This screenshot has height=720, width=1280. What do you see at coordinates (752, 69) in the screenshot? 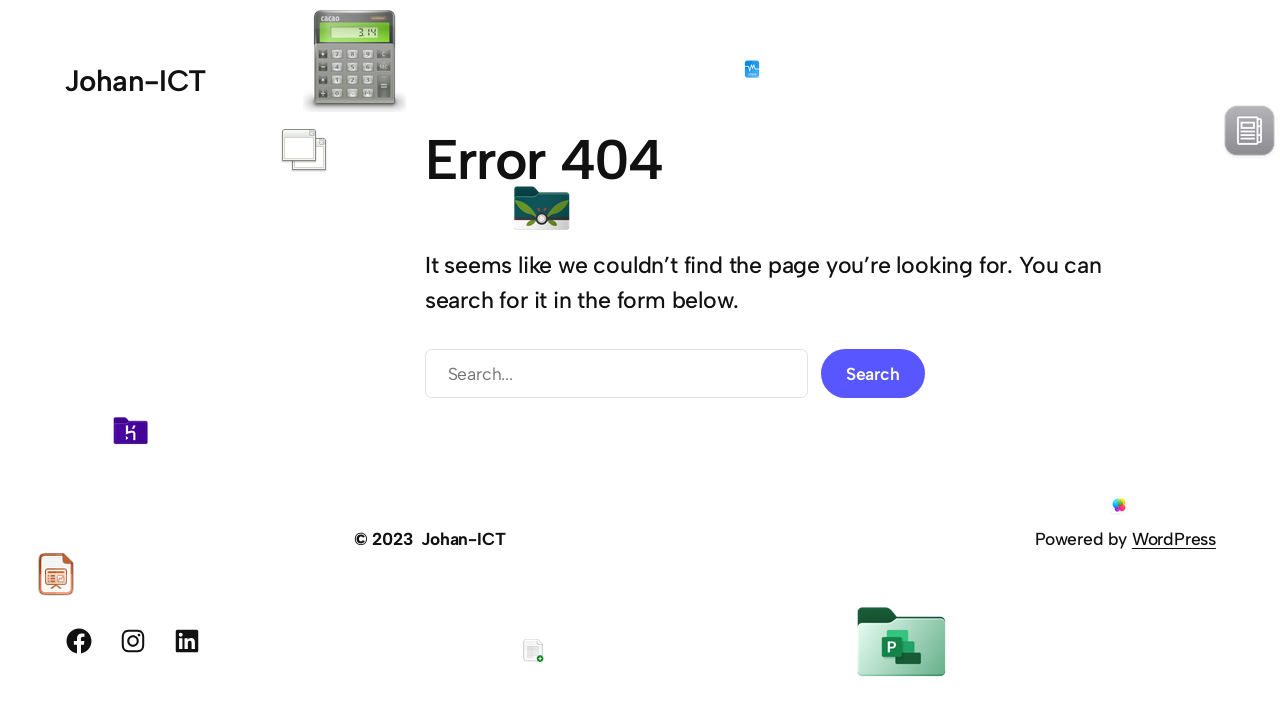
I see `virtualbox virtual machine configuration file` at bounding box center [752, 69].